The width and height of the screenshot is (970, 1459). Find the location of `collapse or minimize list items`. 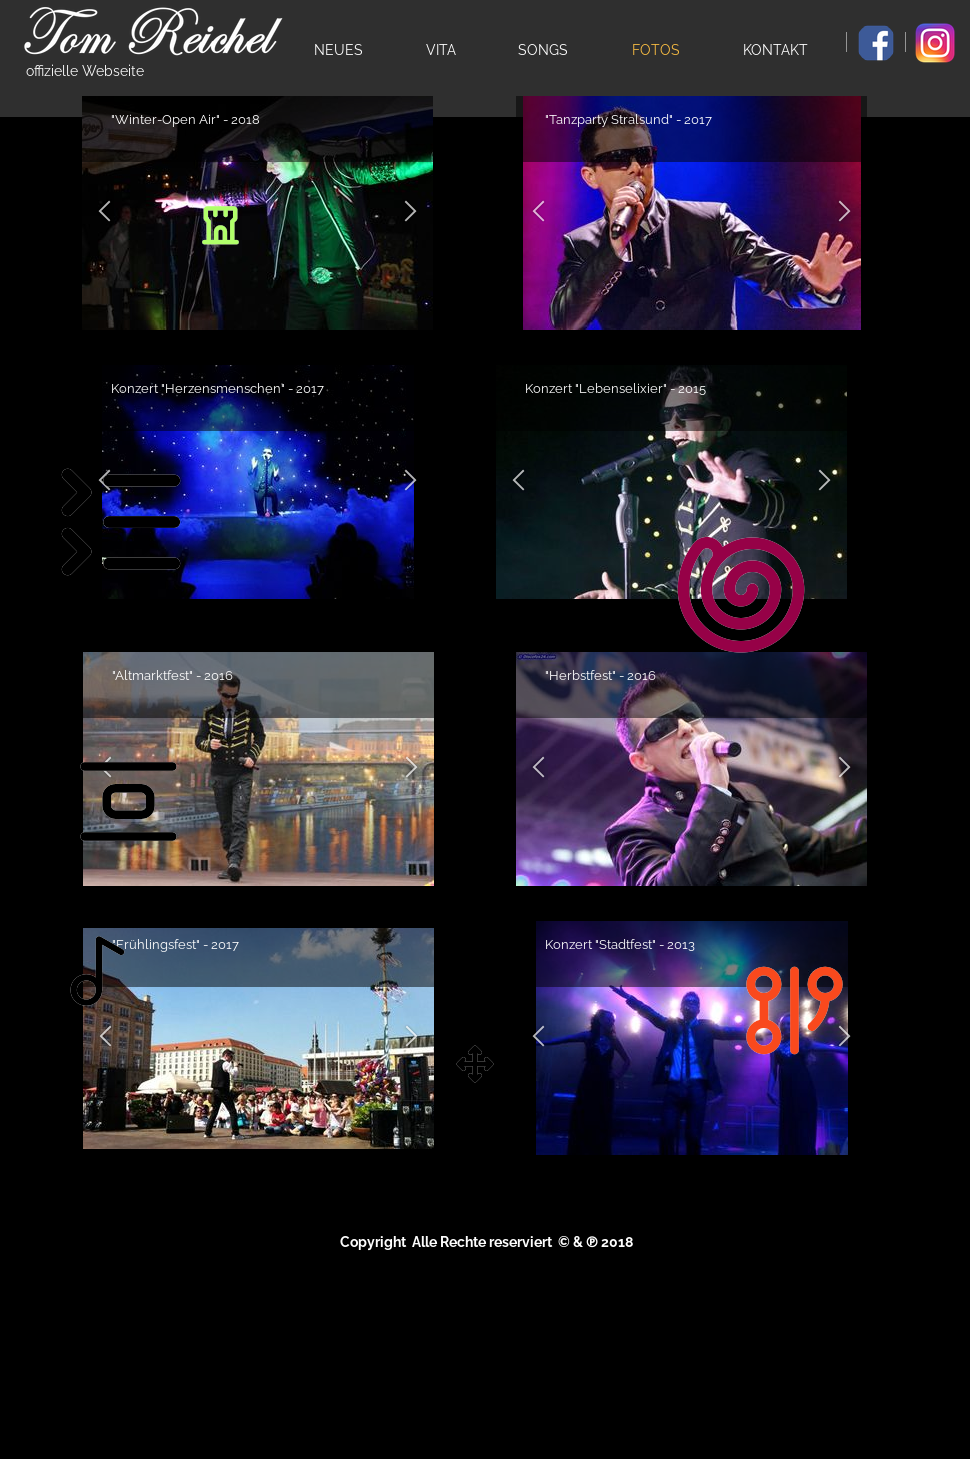

collapse or minimize list items is located at coordinates (121, 522).